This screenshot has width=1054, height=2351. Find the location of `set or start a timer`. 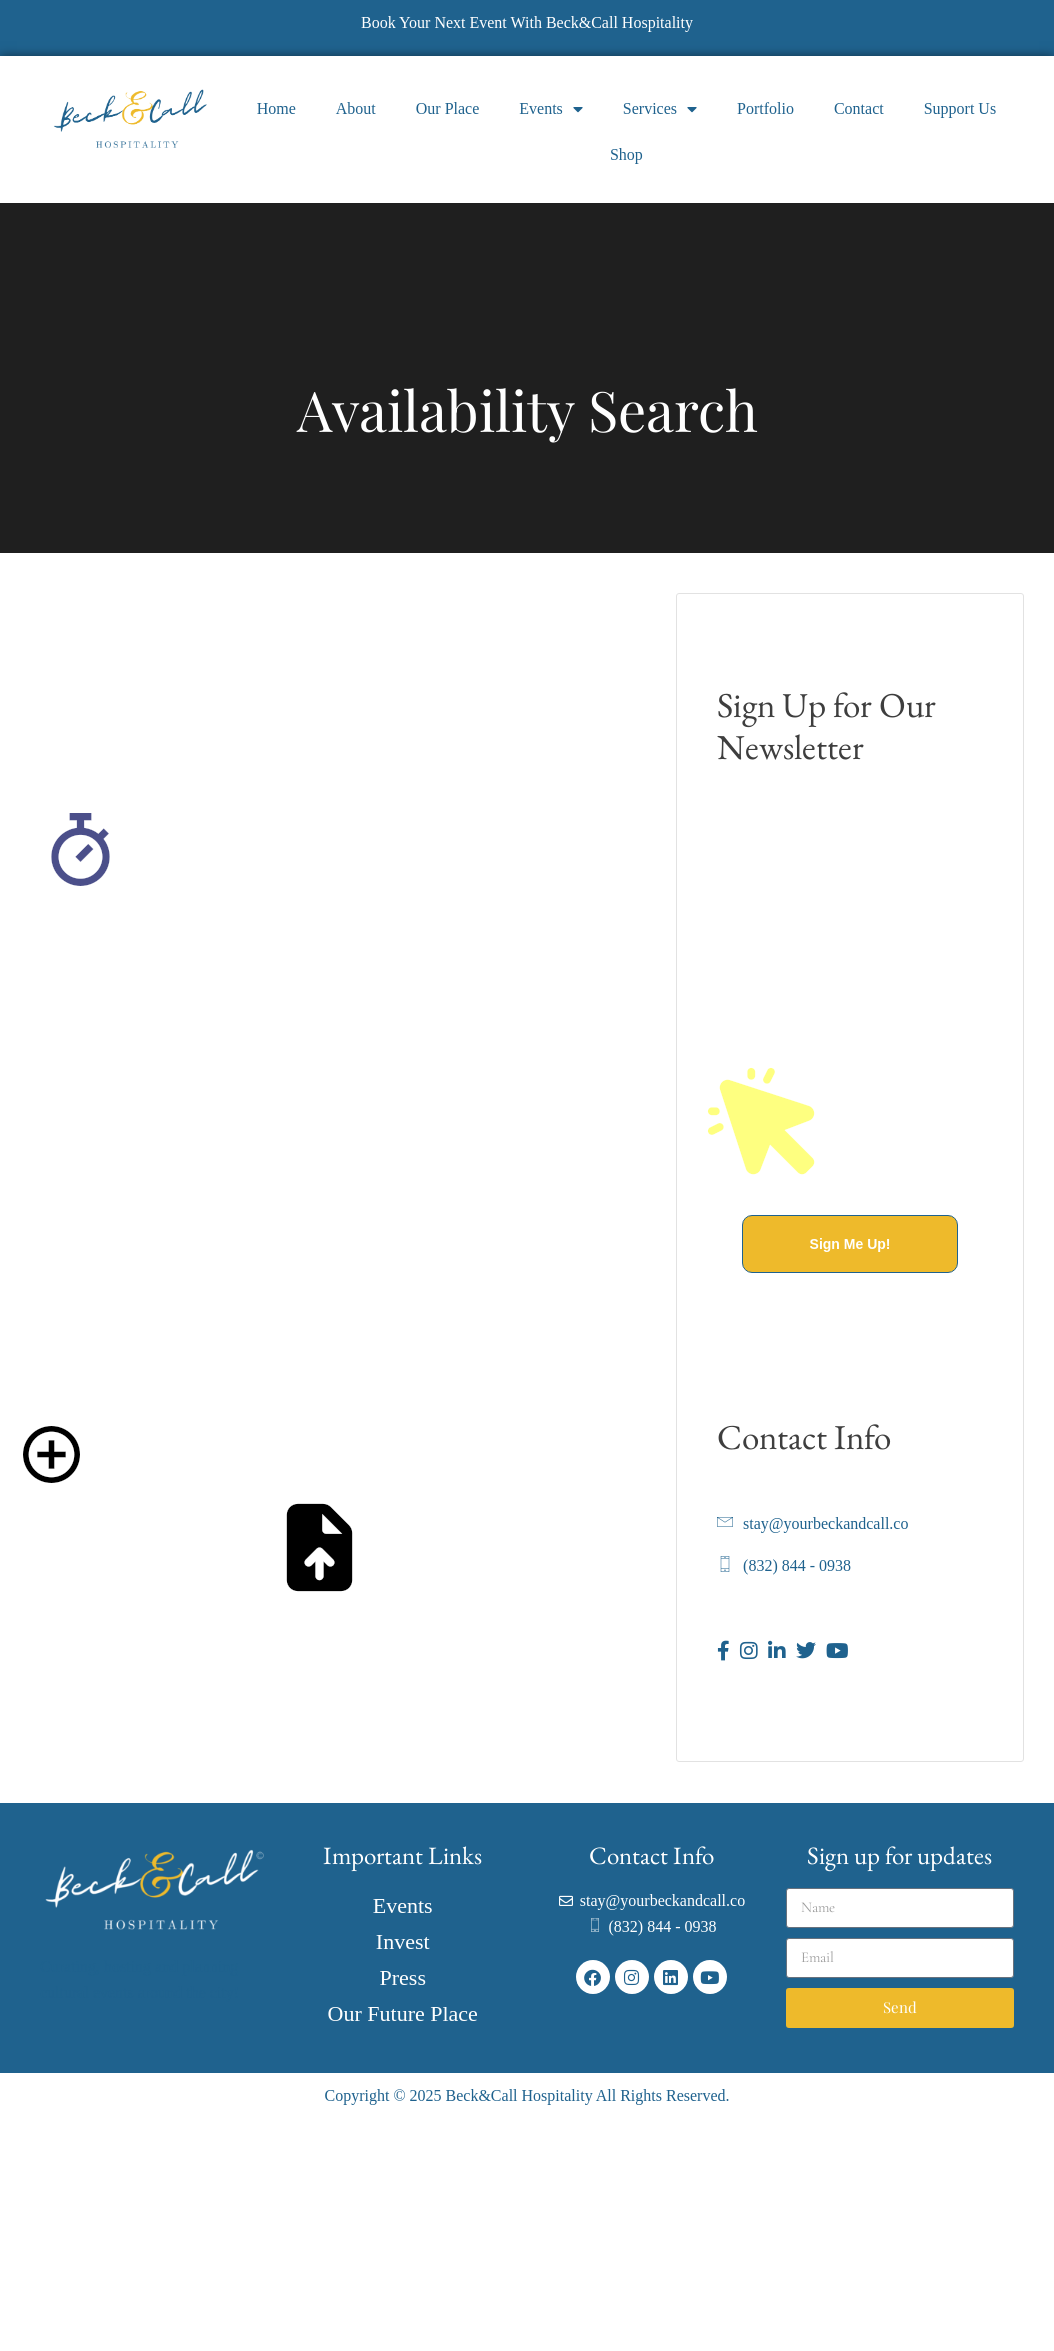

set or start a timer is located at coordinates (80, 849).